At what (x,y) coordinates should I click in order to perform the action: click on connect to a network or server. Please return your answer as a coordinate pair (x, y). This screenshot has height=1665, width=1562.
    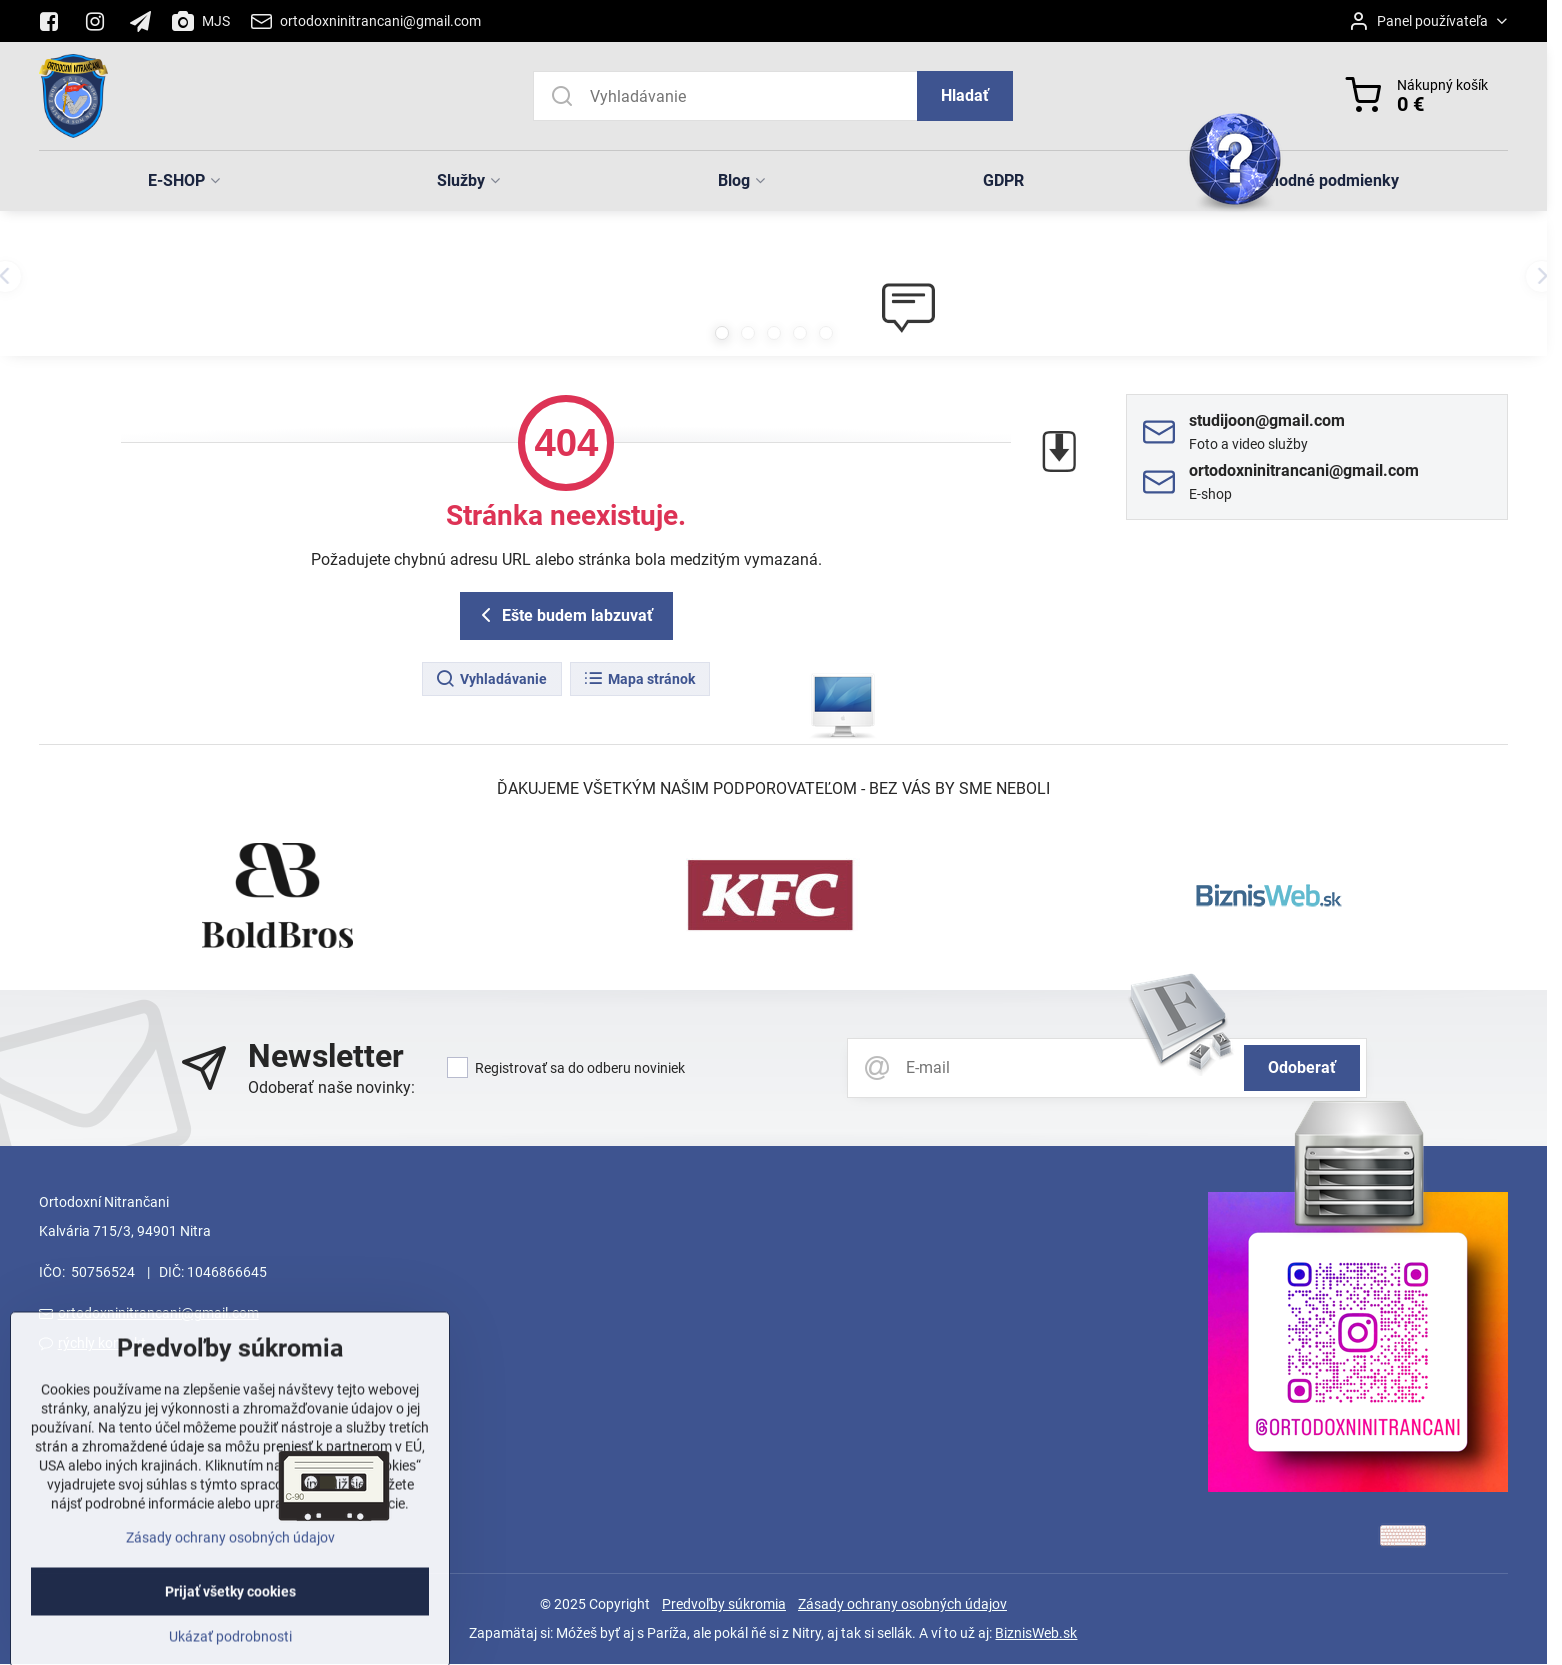
    Looking at the image, I should click on (1235, 159).